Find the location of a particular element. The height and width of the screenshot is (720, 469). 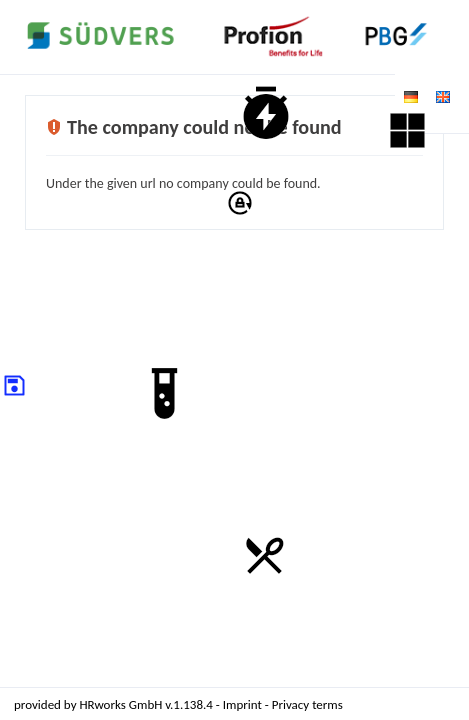

access lab results or medical tests is located at coordinates (164, 393).